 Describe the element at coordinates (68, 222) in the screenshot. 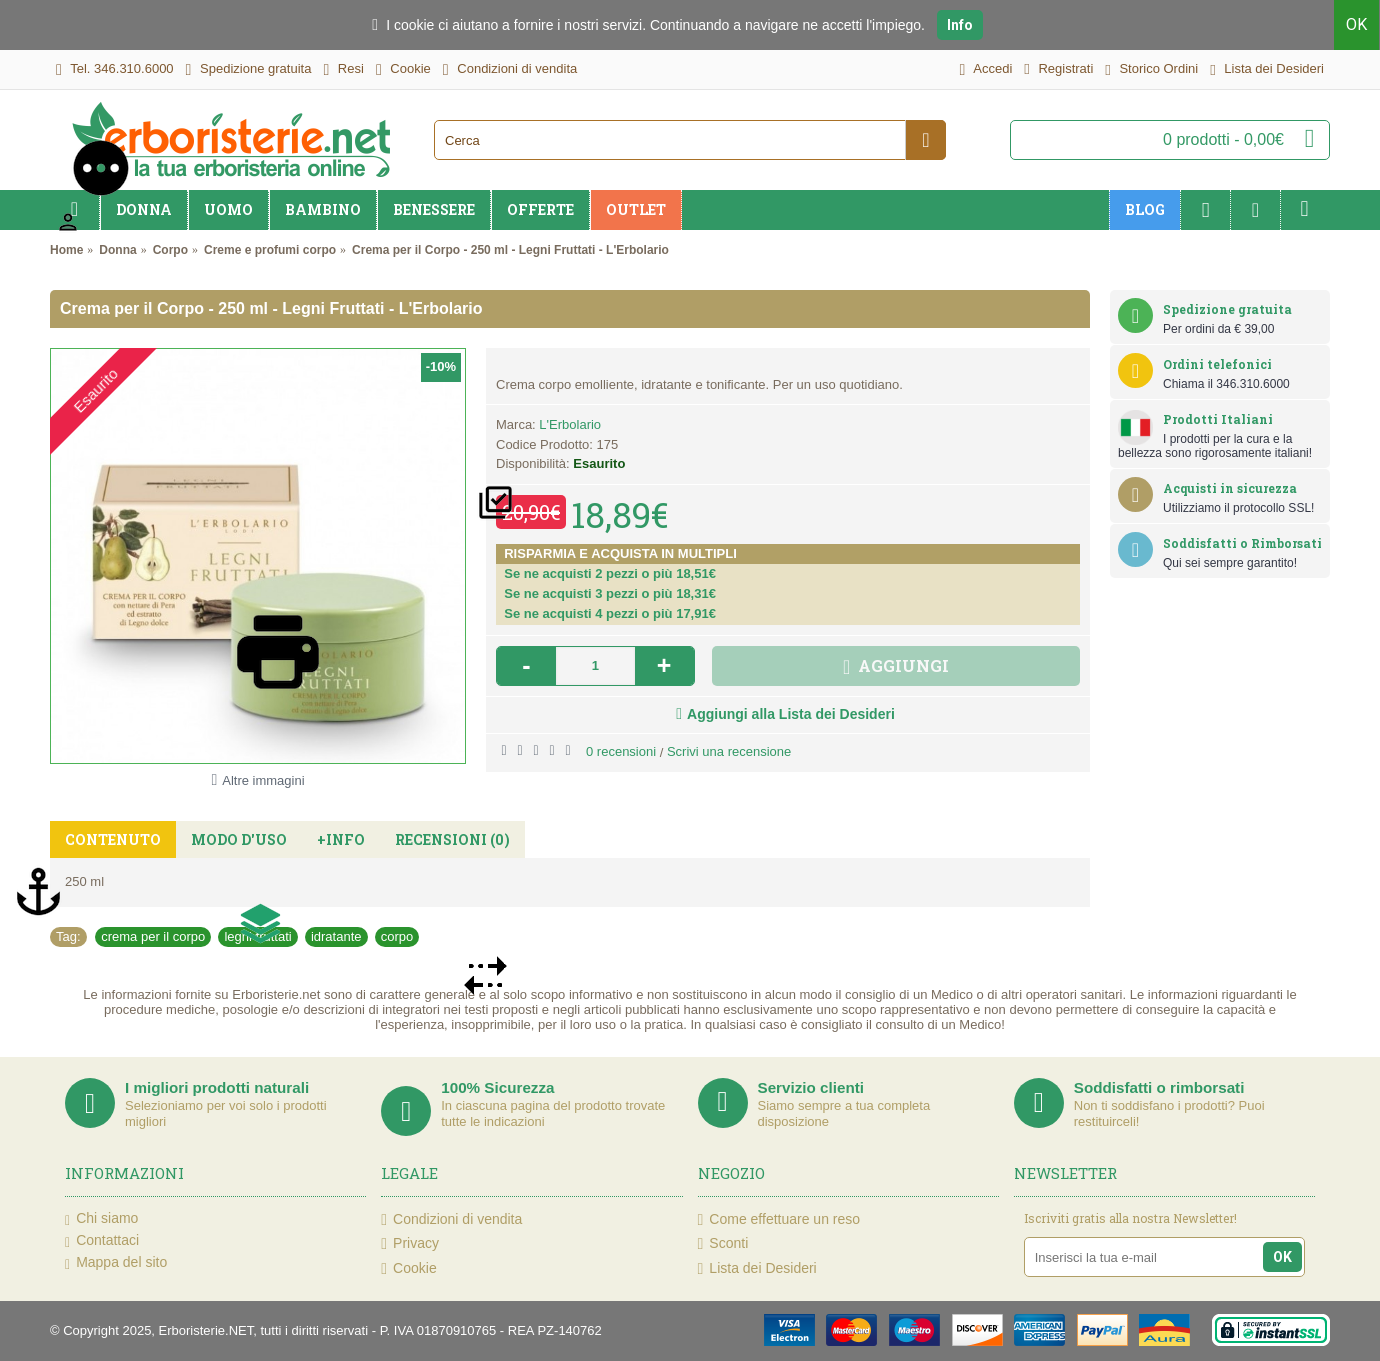

I see `view your profile` at that location.